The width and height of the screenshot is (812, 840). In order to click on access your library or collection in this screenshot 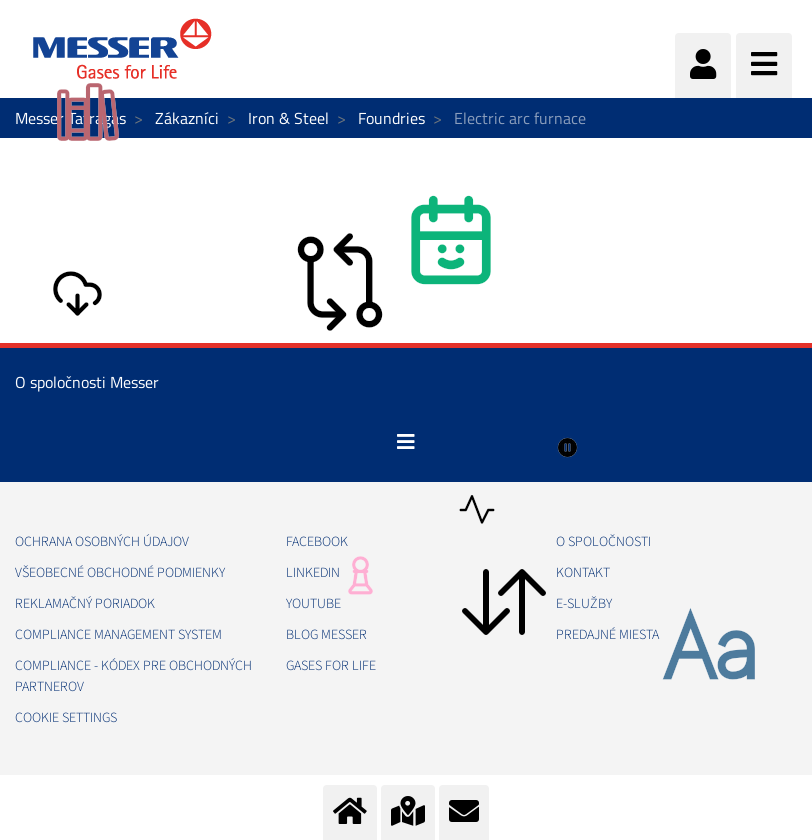, I will do `click(88, 112)`.